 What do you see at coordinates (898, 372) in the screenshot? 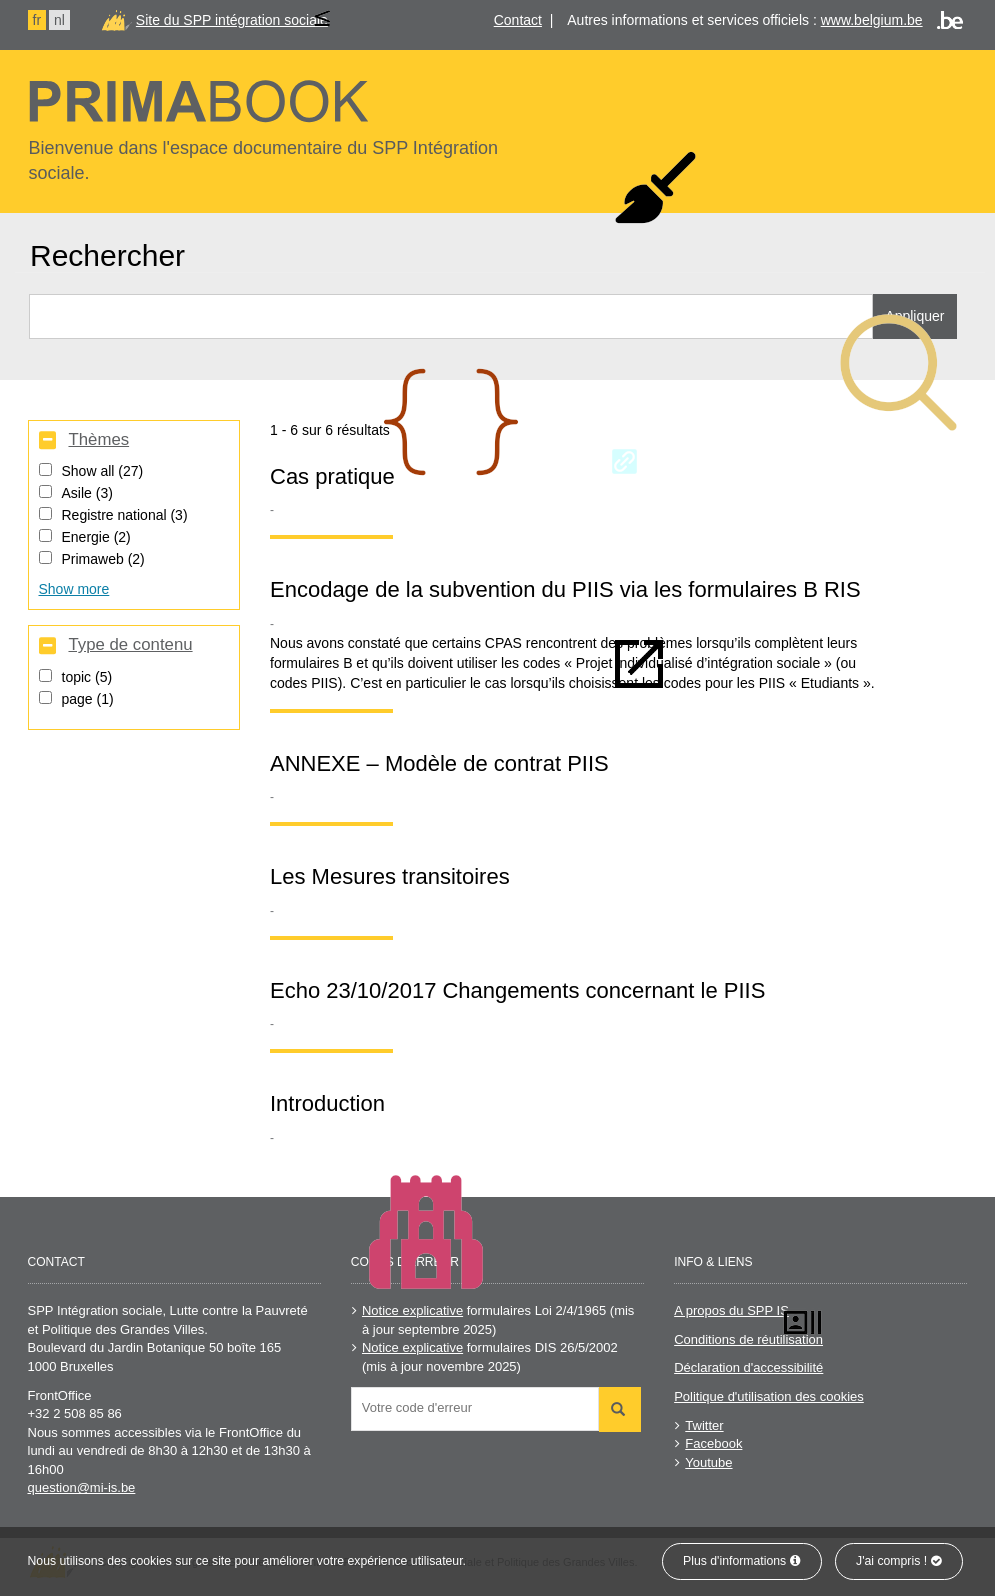
I see `search for content or items` at bounding box center [898, 372].